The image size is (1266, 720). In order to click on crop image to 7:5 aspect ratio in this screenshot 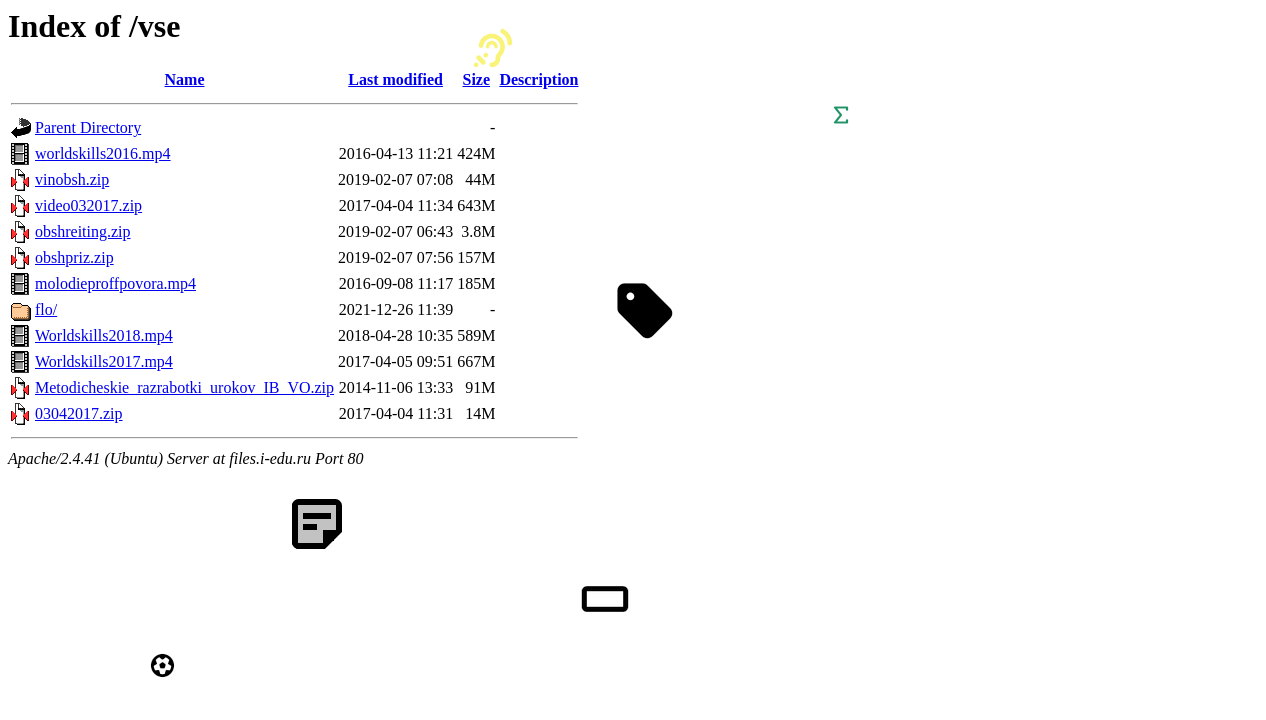, I will do `click(605, 599)`.